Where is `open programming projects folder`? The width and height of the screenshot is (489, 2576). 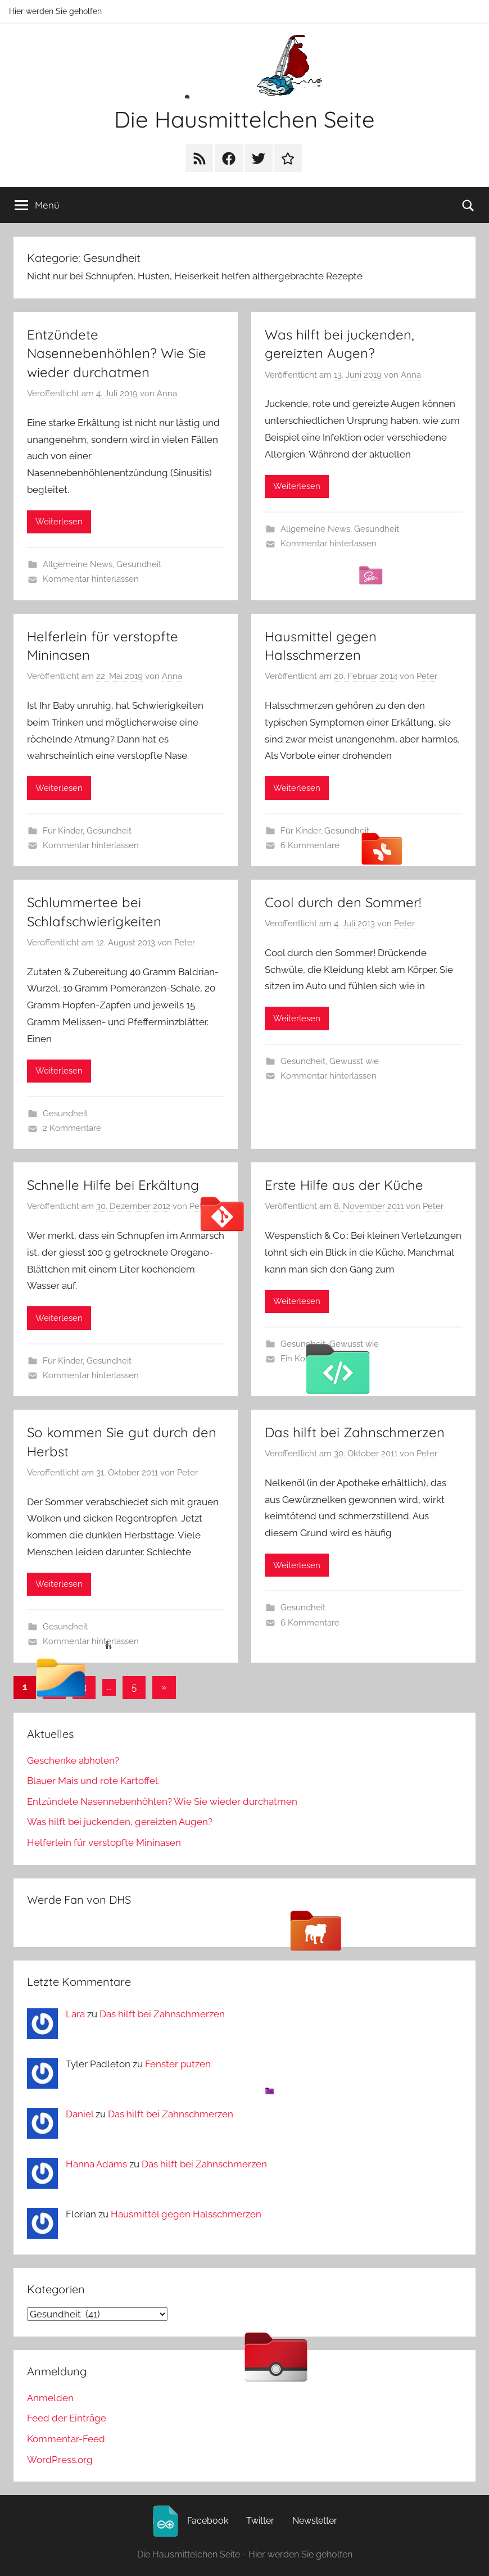 open programming projects folder is located at coordinates (337, 1370).